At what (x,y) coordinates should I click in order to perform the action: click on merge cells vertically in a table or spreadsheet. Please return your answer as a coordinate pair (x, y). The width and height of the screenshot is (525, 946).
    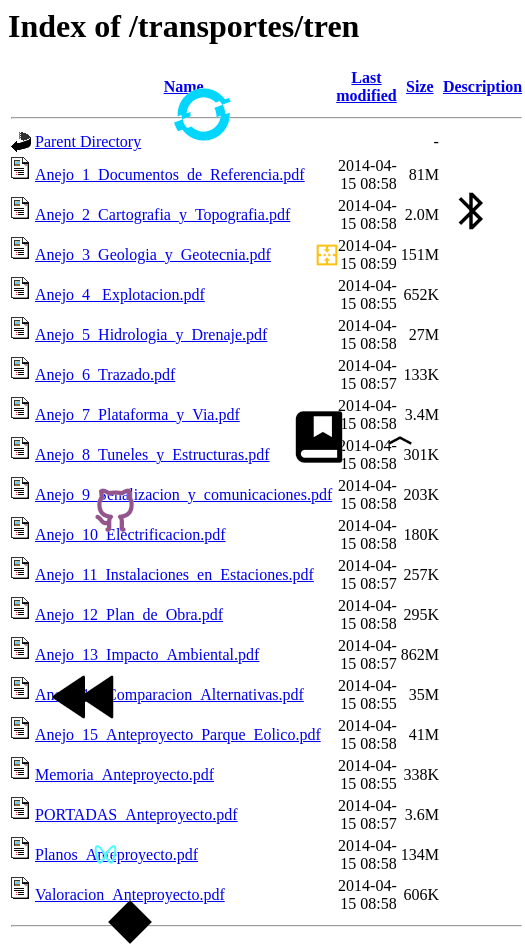
    Looking at the image, I should click on (327, 255).